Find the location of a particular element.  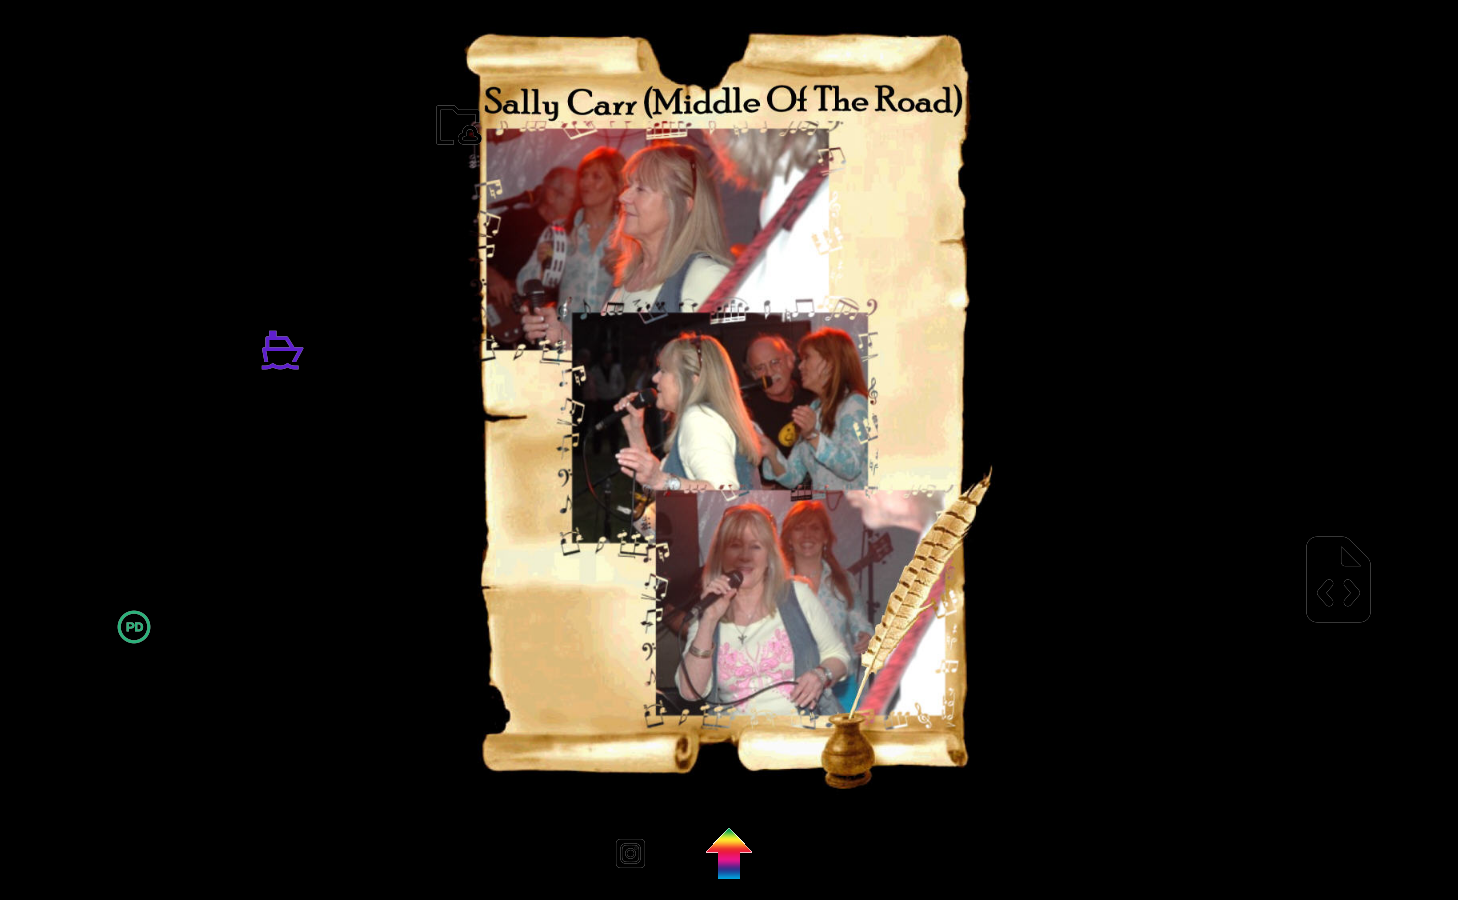

view nearby ports or maritime locations is located at coordinates (282, 351).